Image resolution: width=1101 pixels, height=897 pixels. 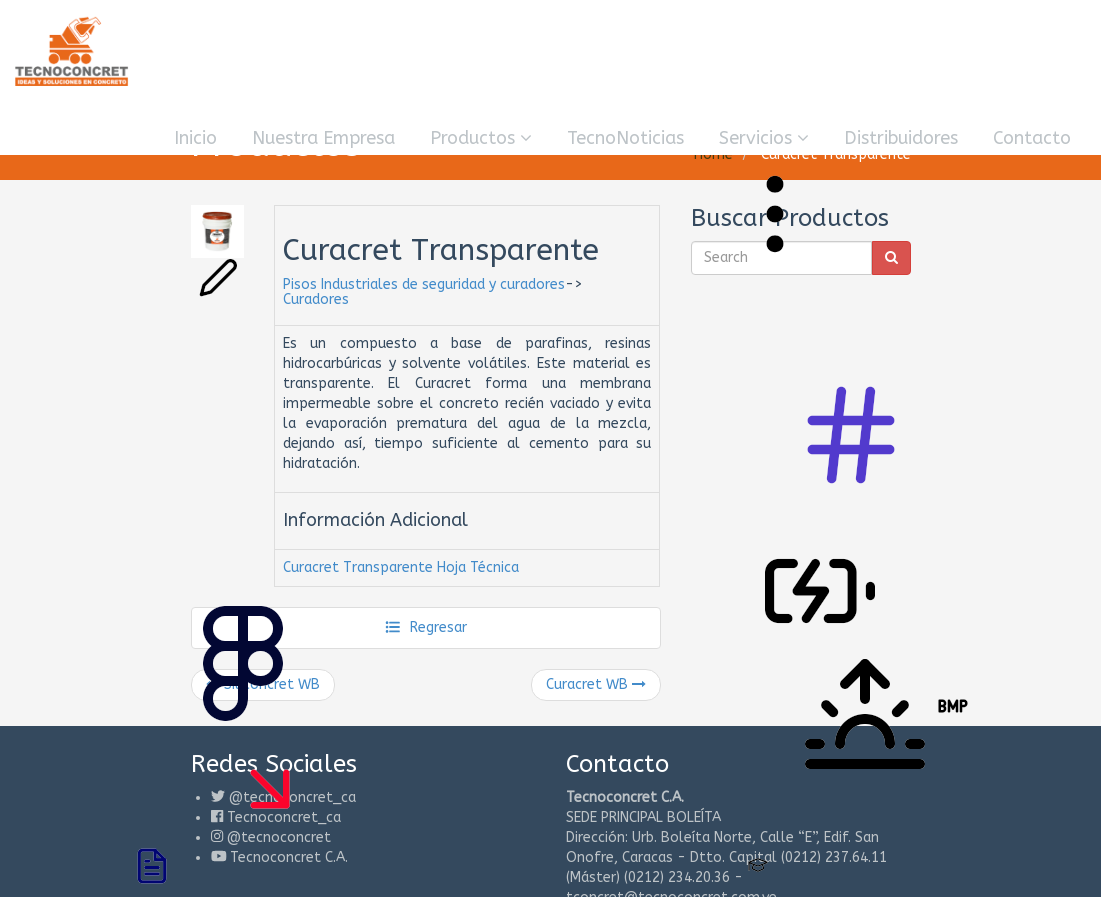 I want to click on edit or modify content, so click(x=218, y=277).